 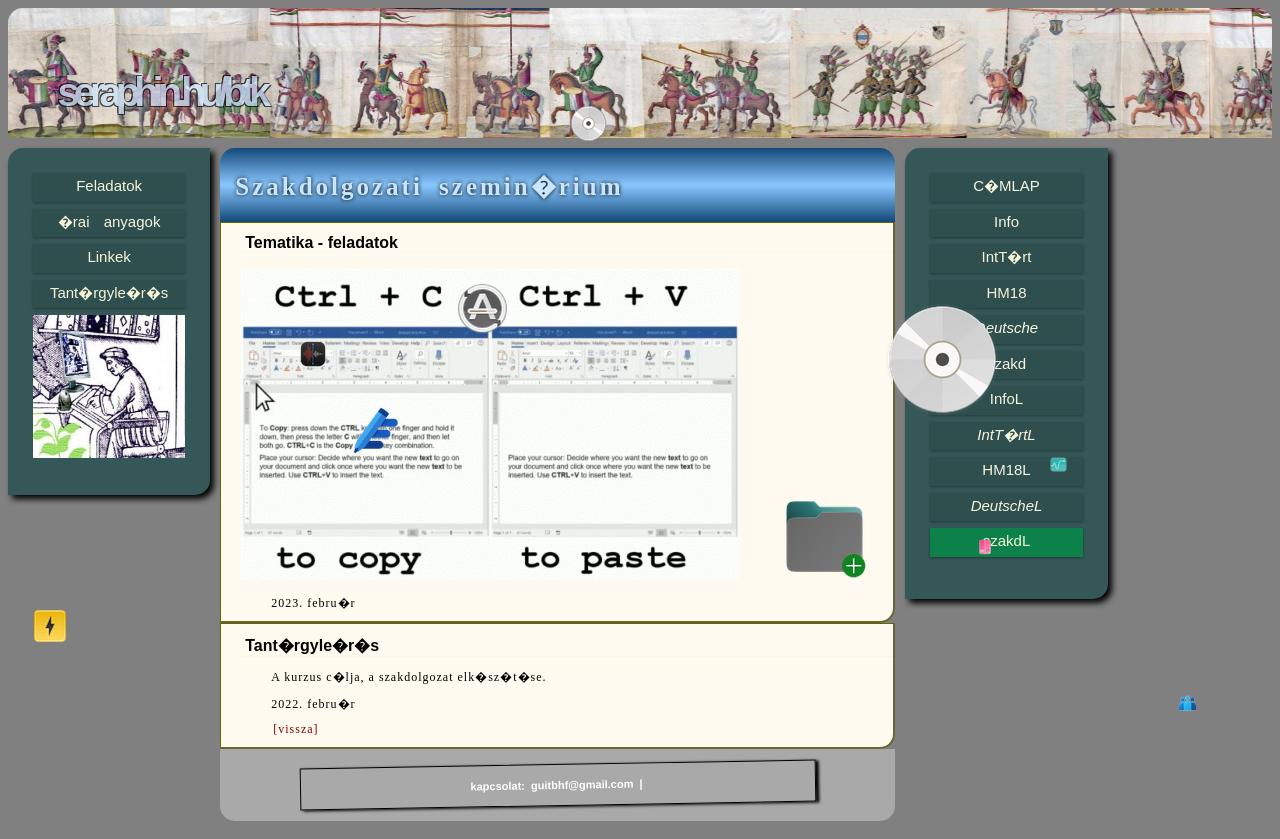 What do you see at coordinates (824, 536) in the screenshot?
I see `create a new folder` at bounding box center [824, 536].